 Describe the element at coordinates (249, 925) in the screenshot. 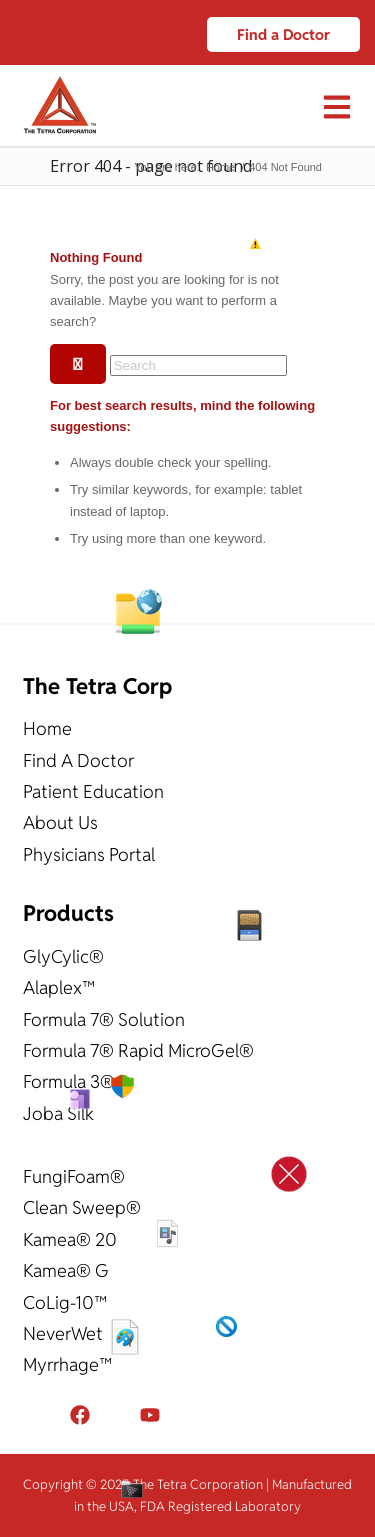

I see `access removable storage device` at that location.